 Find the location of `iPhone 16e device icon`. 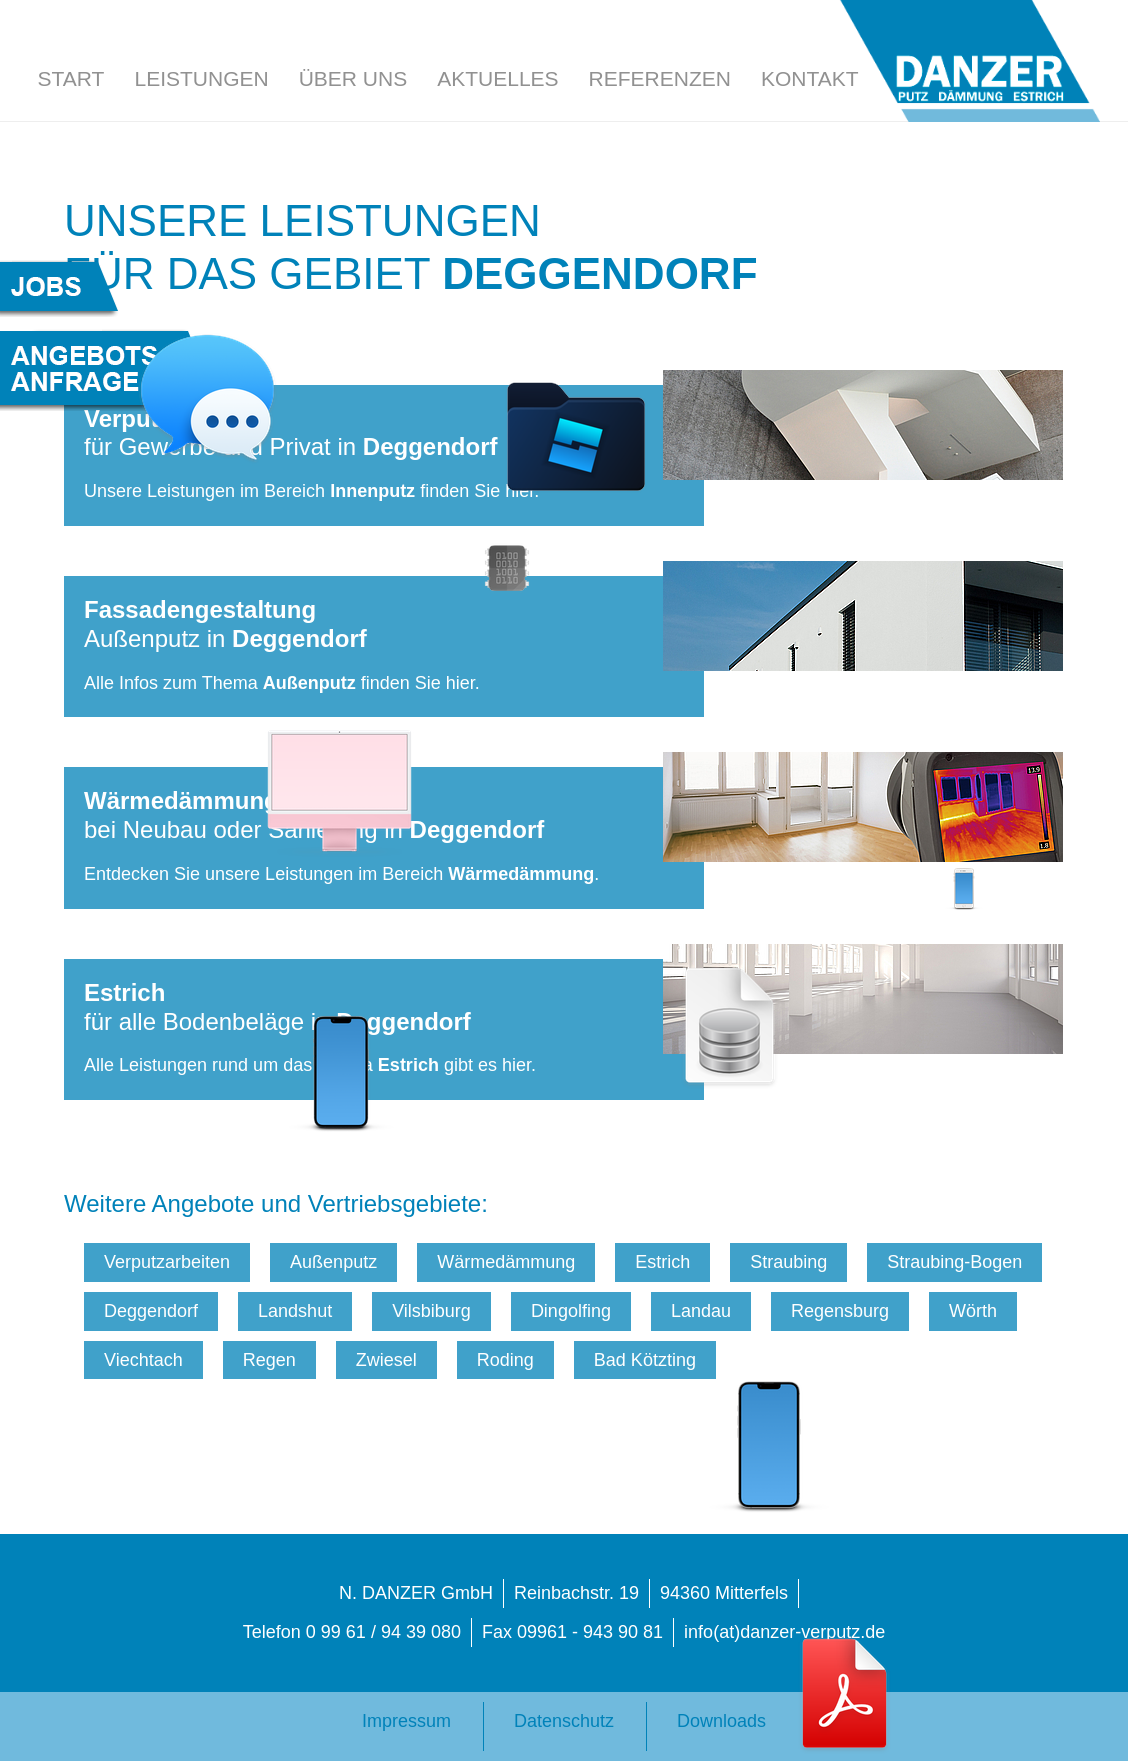

iPhone 16e device icon is located at coordinates (769, 1447).